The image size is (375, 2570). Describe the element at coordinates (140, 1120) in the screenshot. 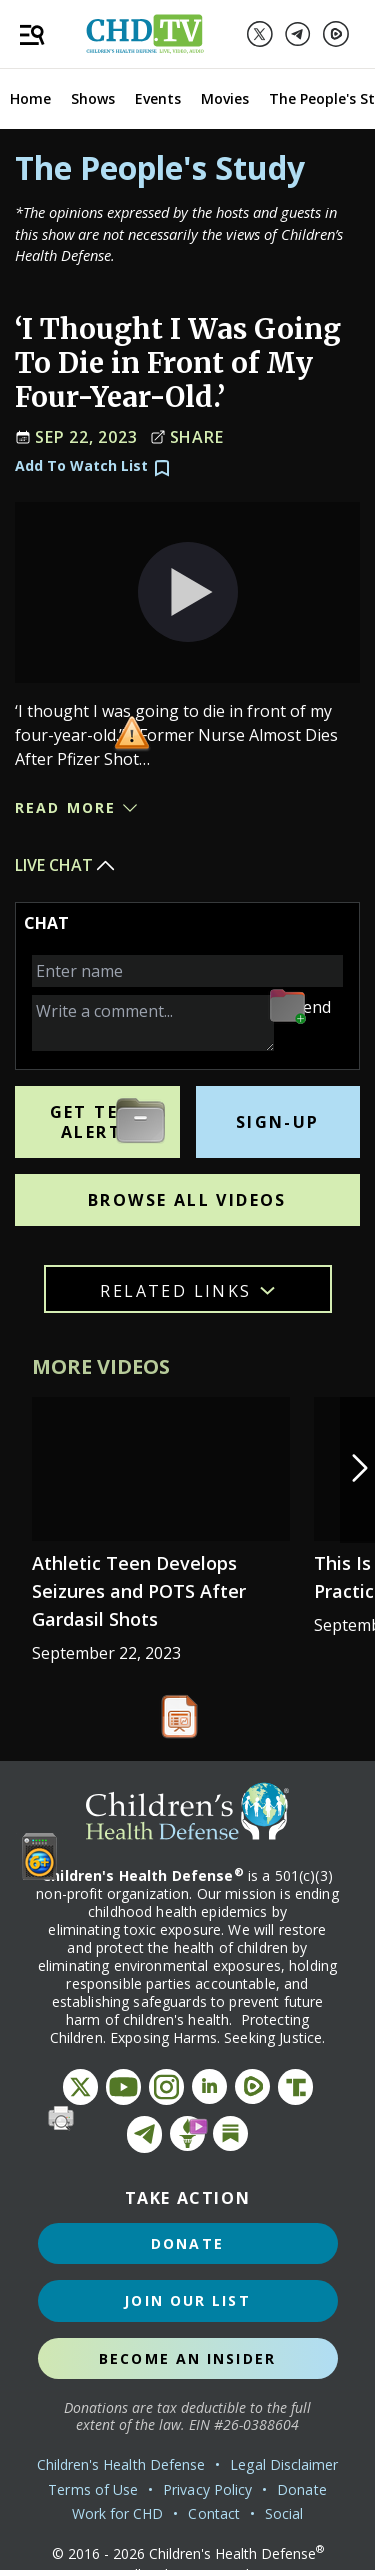

I see `open the nautilus file manager` at that location.